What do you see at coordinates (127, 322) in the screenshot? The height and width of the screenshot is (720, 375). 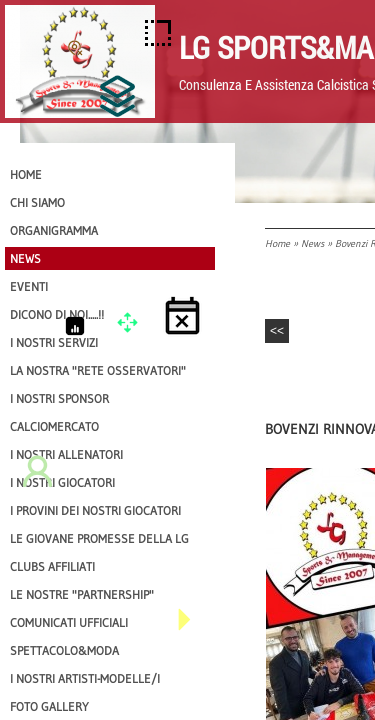 I see `expand content to fullscreen` at bounding box center [127, 322].